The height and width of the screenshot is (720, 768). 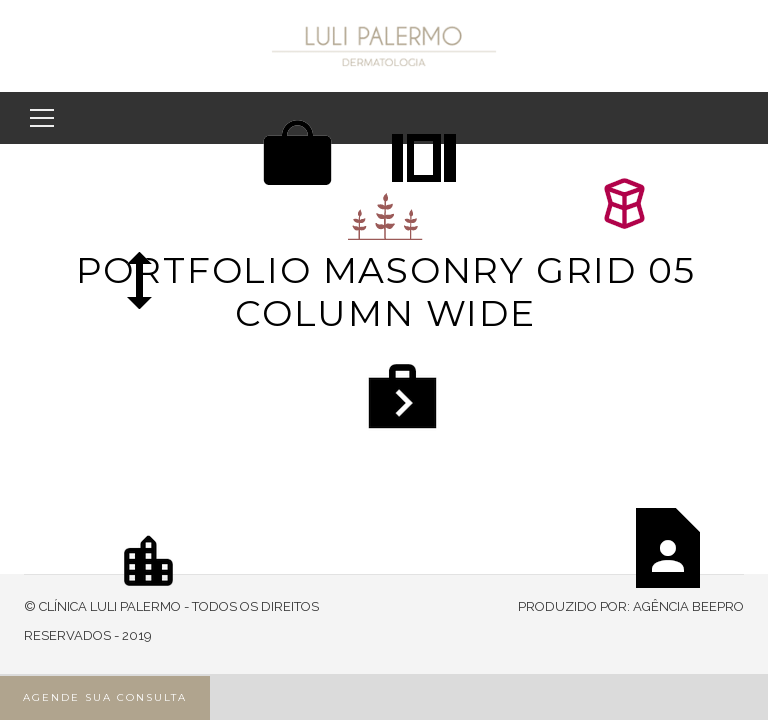 I want to click on switch to column or array view layout, so click(x=422, y=160).